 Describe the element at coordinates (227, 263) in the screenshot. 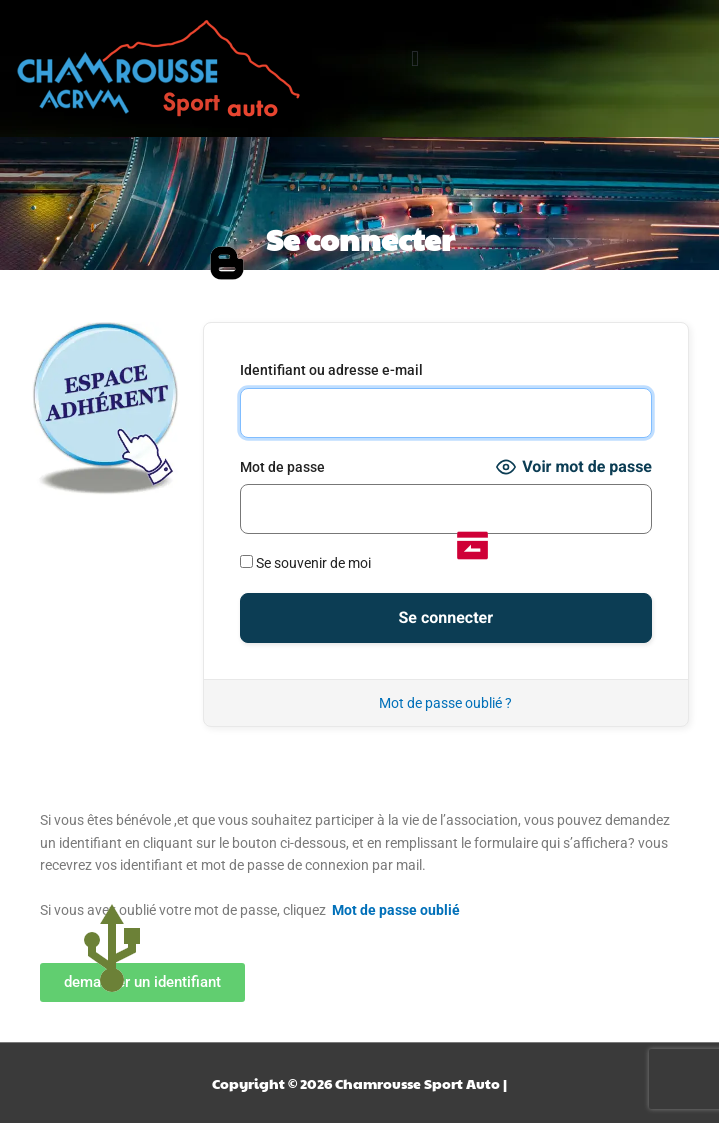

I see `open the Blogger app` at that location.